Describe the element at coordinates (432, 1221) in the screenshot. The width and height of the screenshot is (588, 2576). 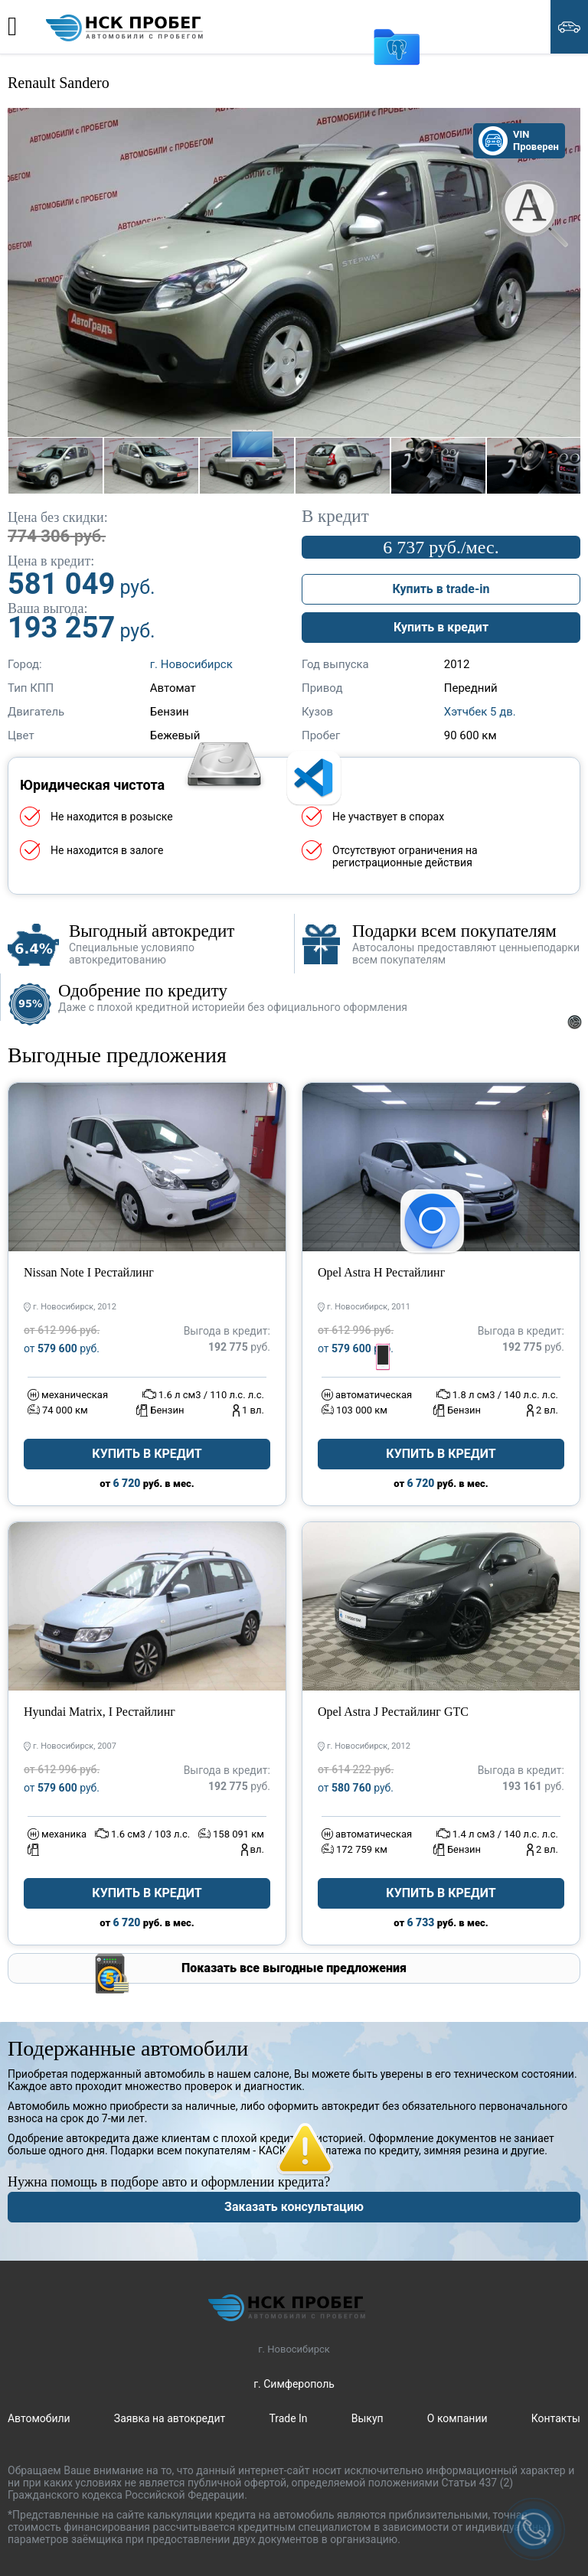
I see `open Chromium web browser` at that location.